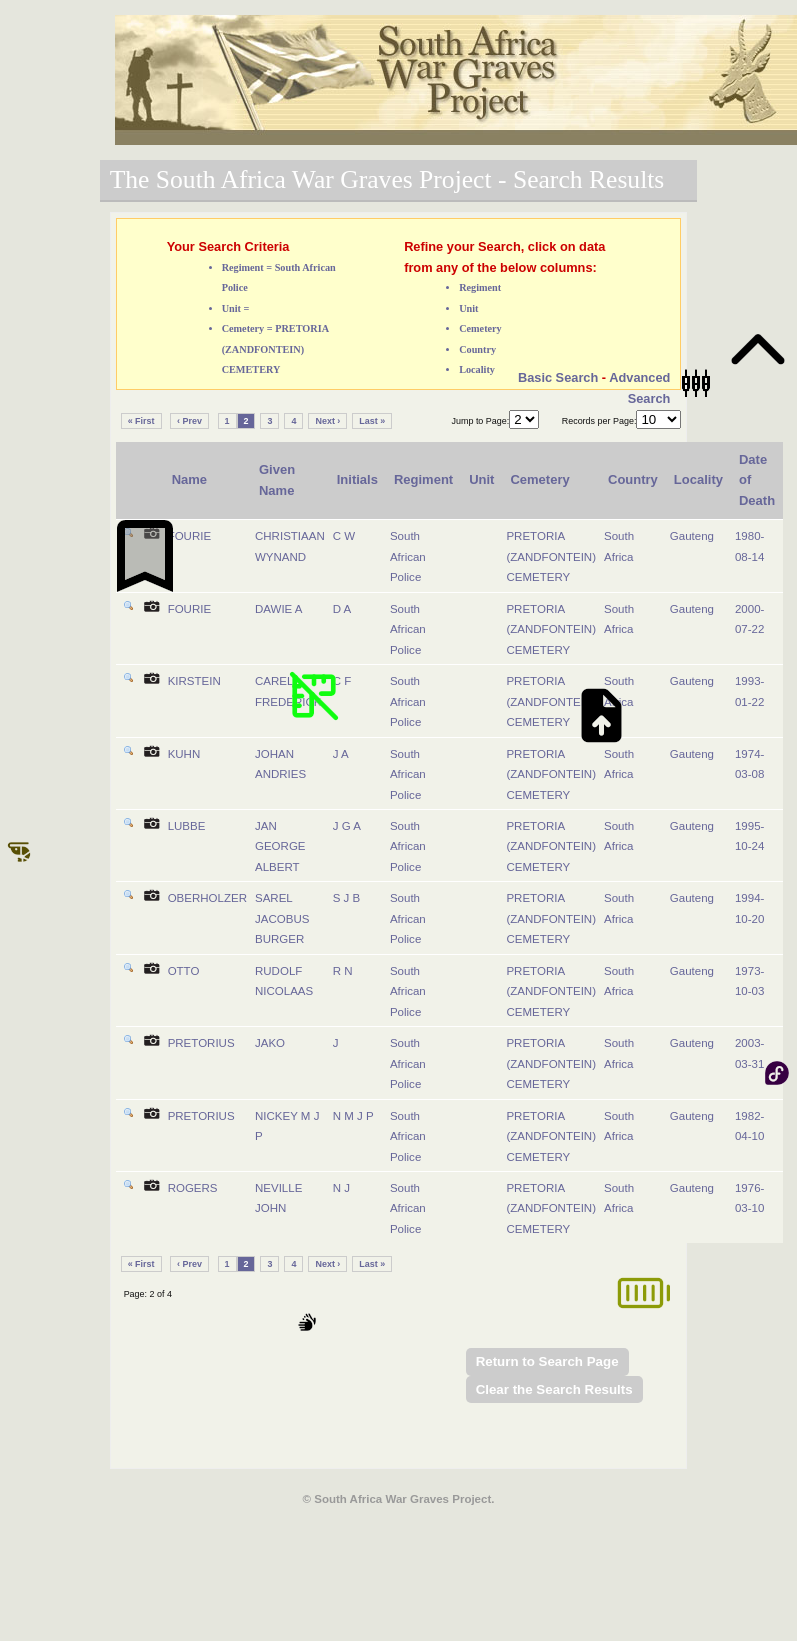 The width and height of the screenshot is (797, 1641). I want to click on collapse an expanded section, so click(758, 353).